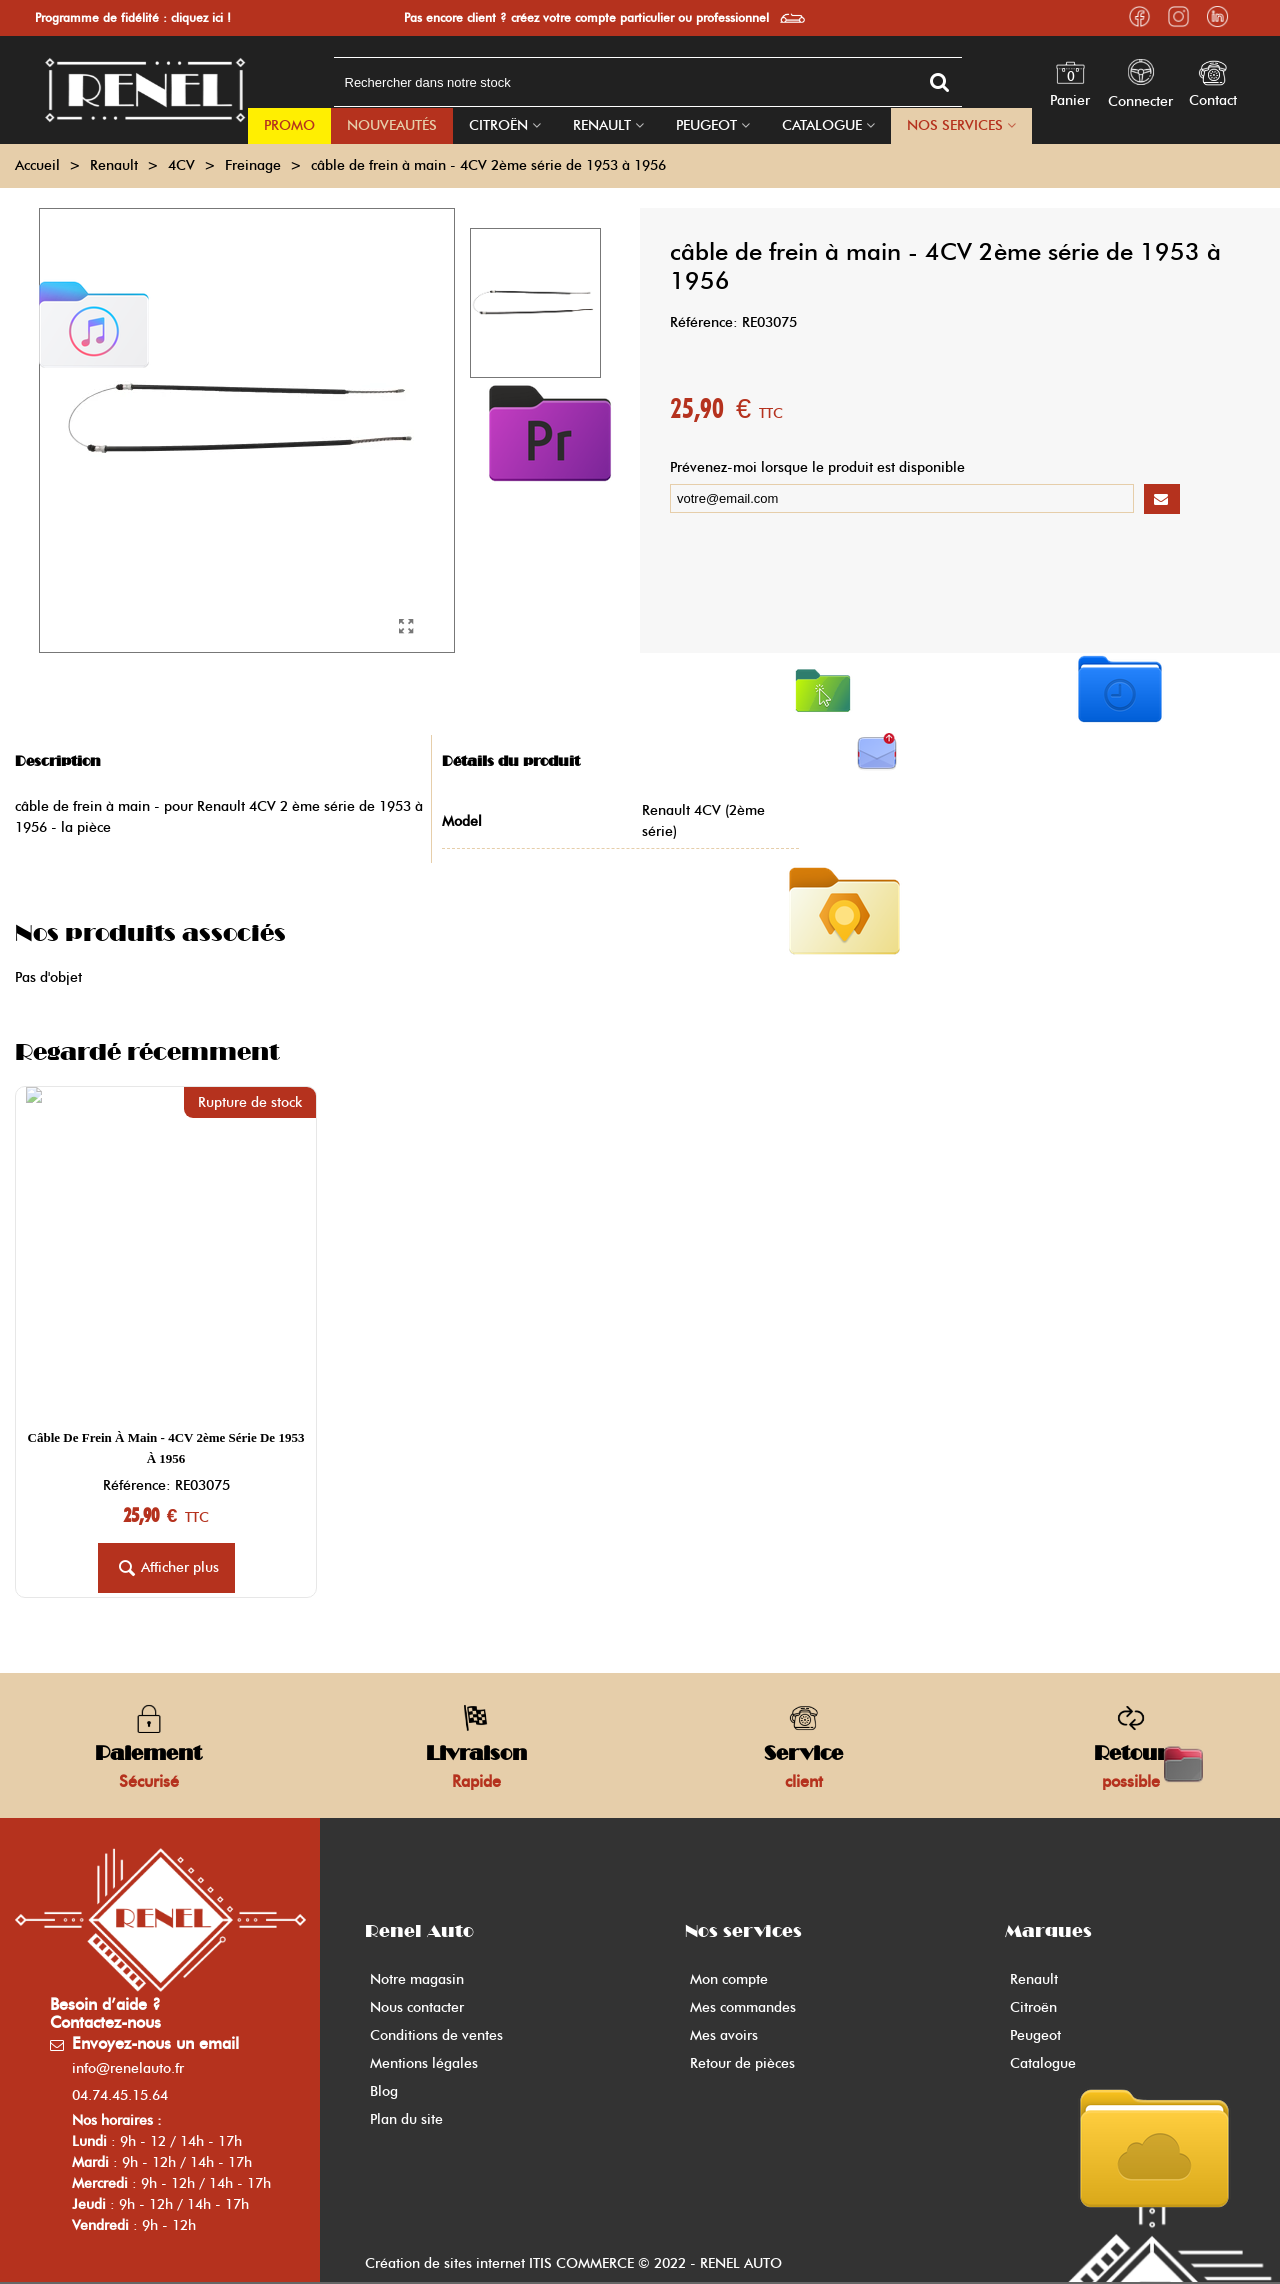 The height and width of the screenshot is (2284, 1280). I want to click on access cloud-synced files and documents, so click(1154, 2148).